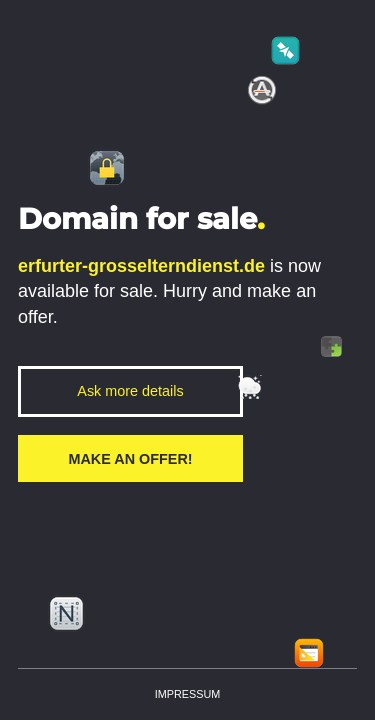 This screenshot has height=720, width=375. What do you see at coordinates (262, 90) in the screenshot?
I see `open the software update manager` at bounding box center [262, 90].